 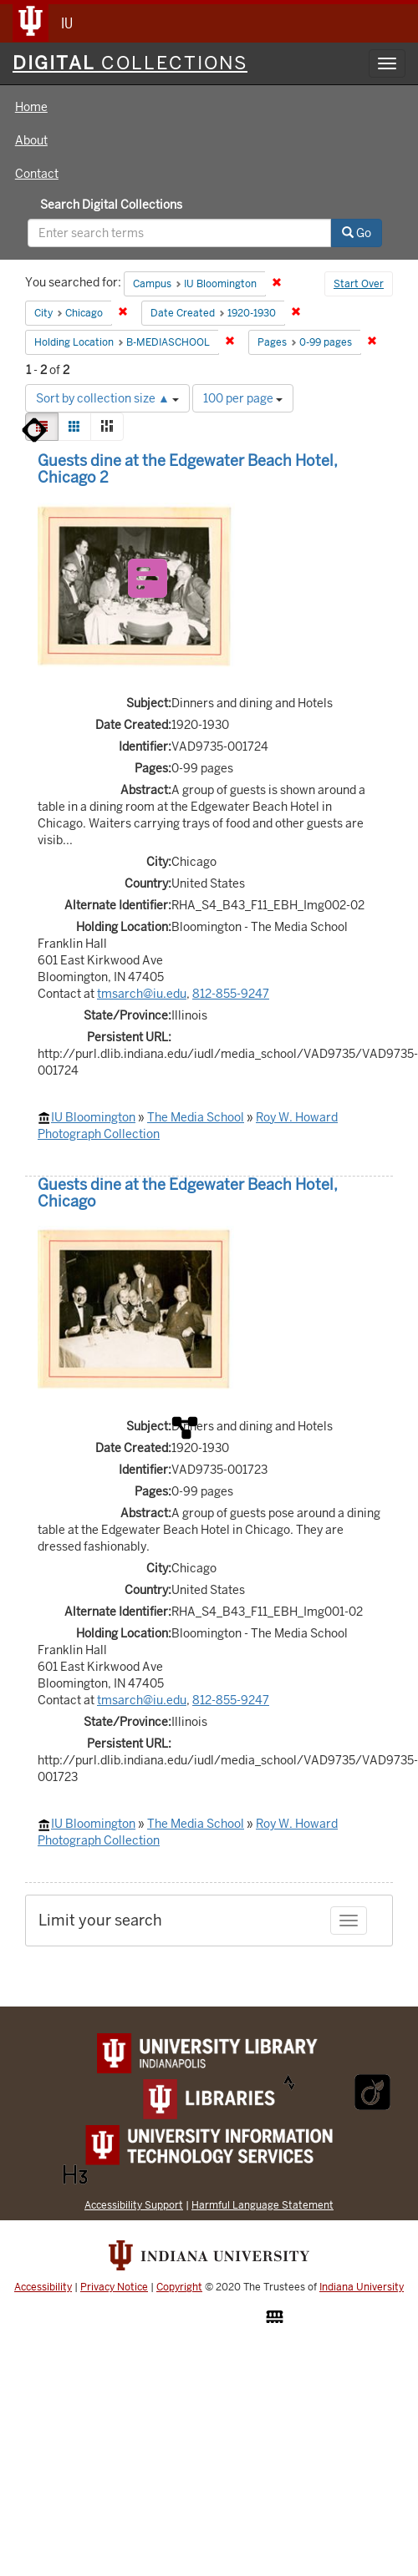 I want to click on format text as heading level 3, so click(x=75, y=2174).